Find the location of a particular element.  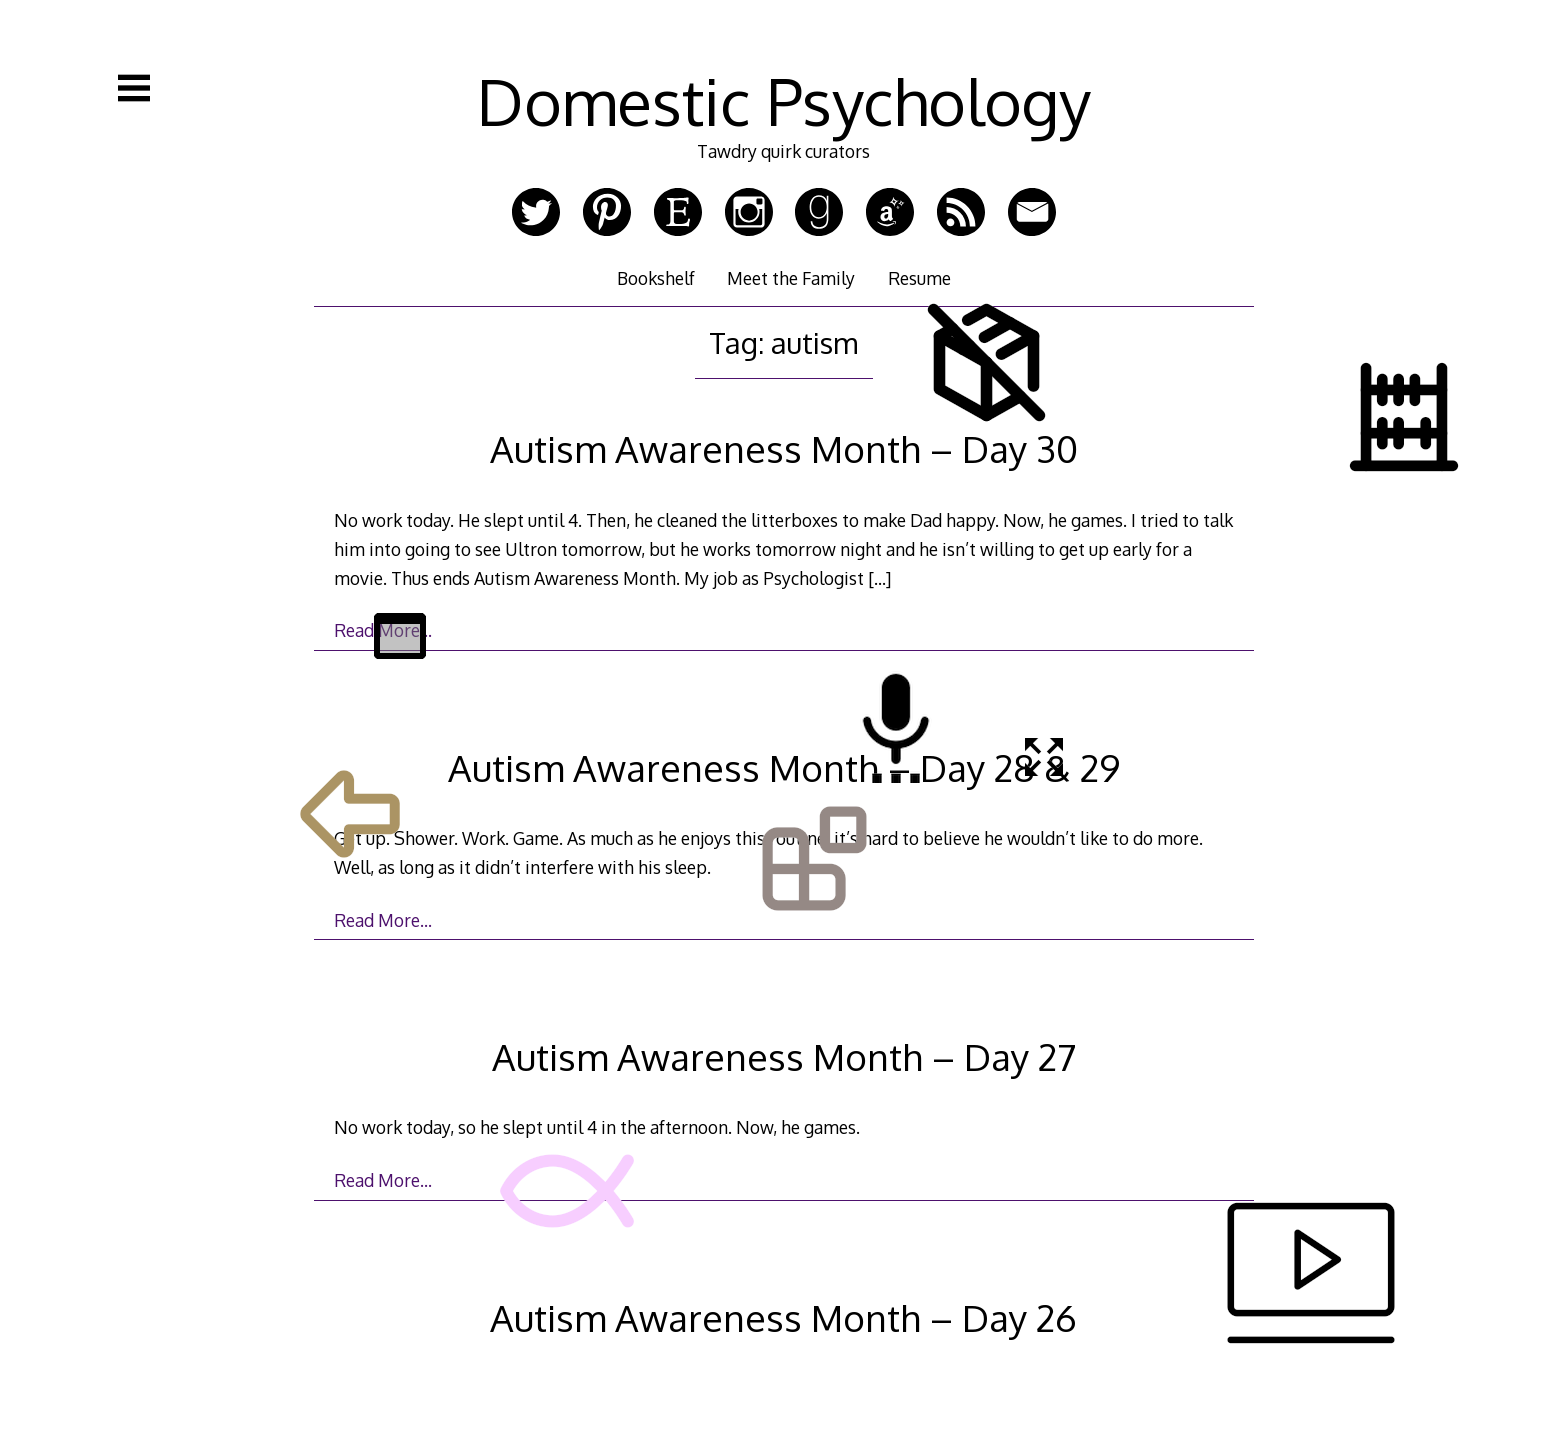

go back to the previous screen is located at coordinates (349, 814).